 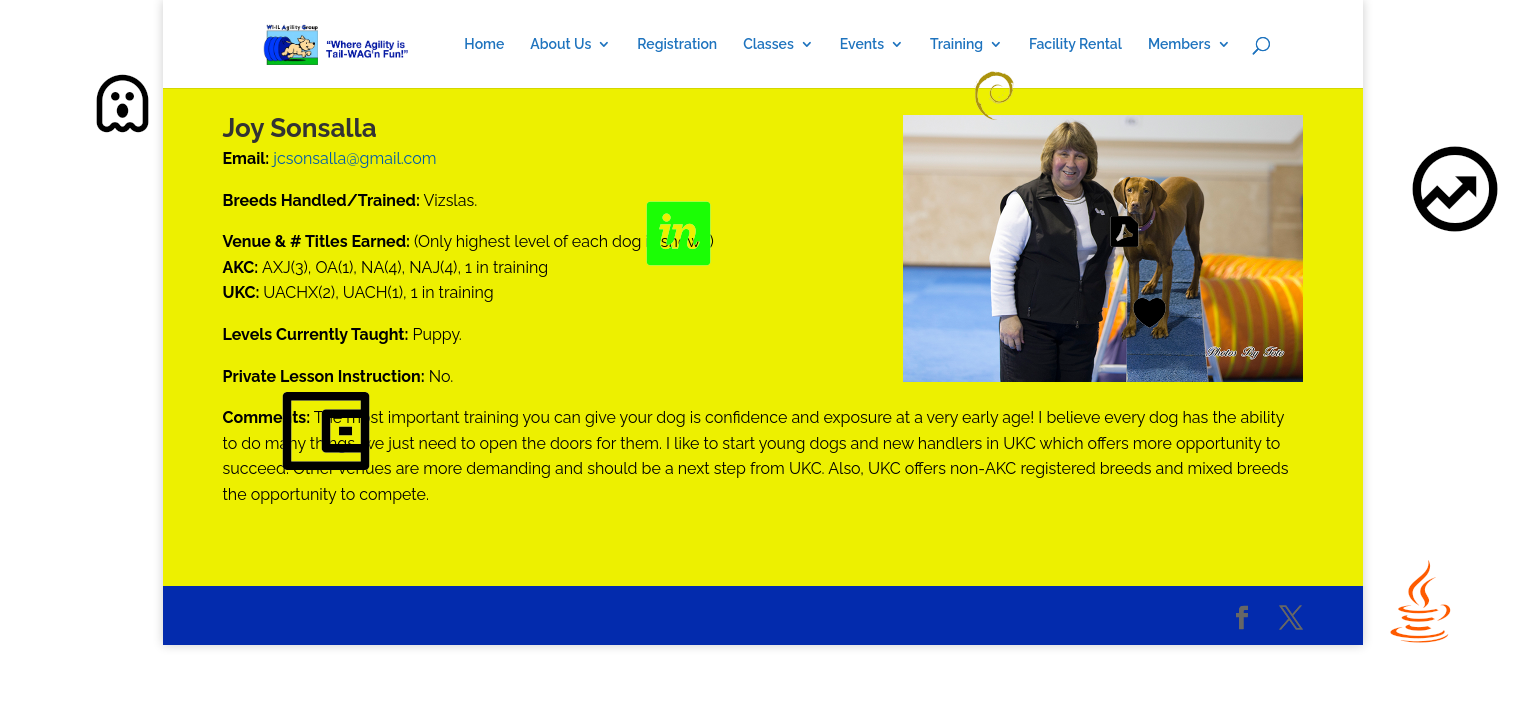 What do you see at coordinates (326, 431) in the screenshot?
I see `access your wallet or payment methods` at bounding box center [326, 431].